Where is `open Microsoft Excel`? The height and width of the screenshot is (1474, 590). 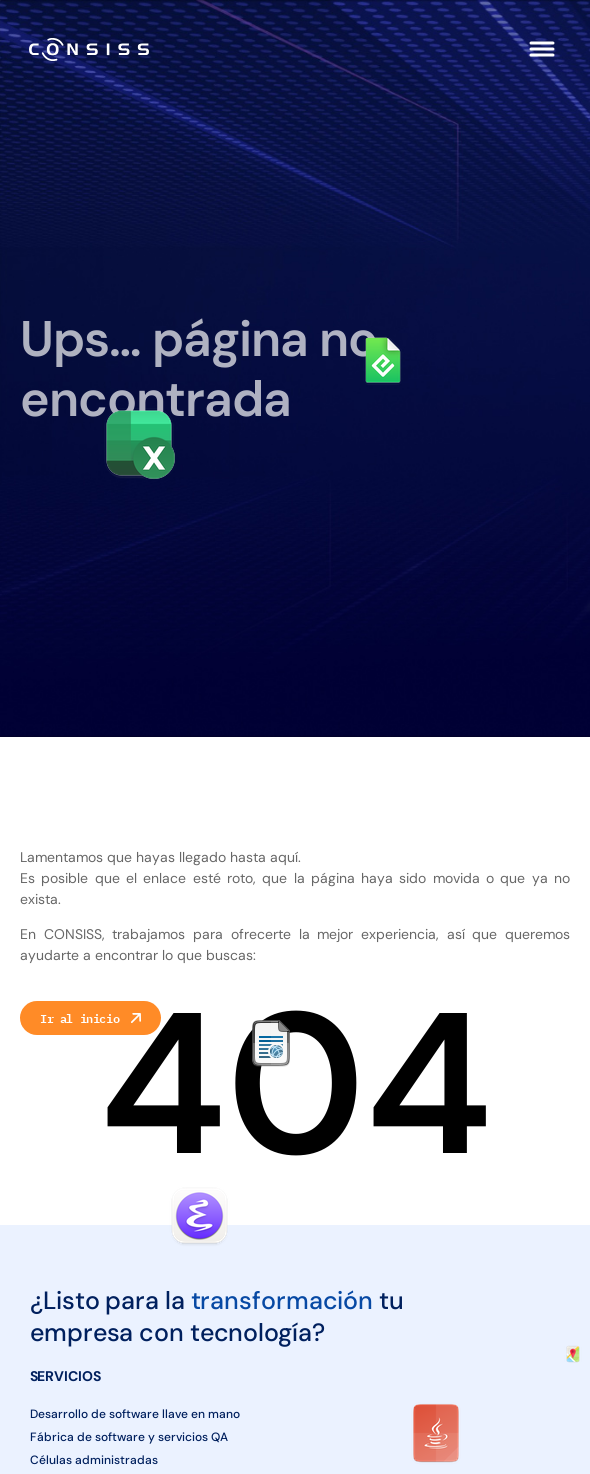 open Microsoft Excel is located at coordinates (139, 443).